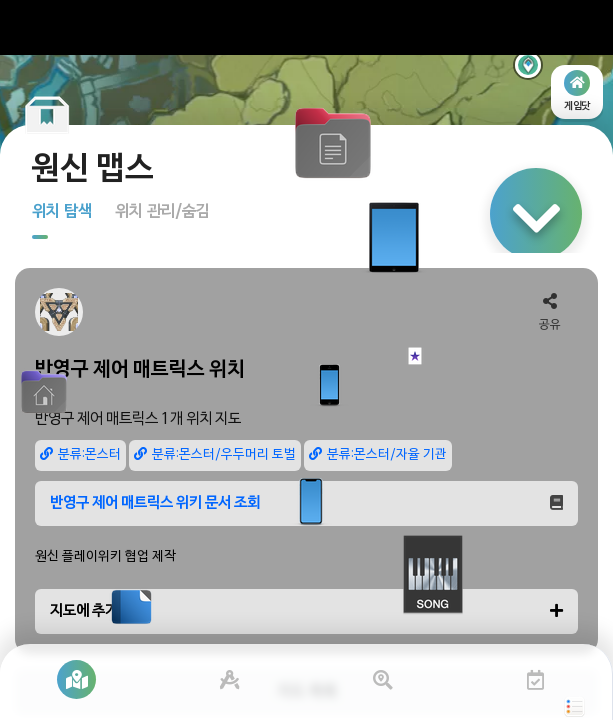 Image resolution: width=613 pixels, height=720 pixels. I want to click on mark a media clip as a favorite, so click(415, 356).